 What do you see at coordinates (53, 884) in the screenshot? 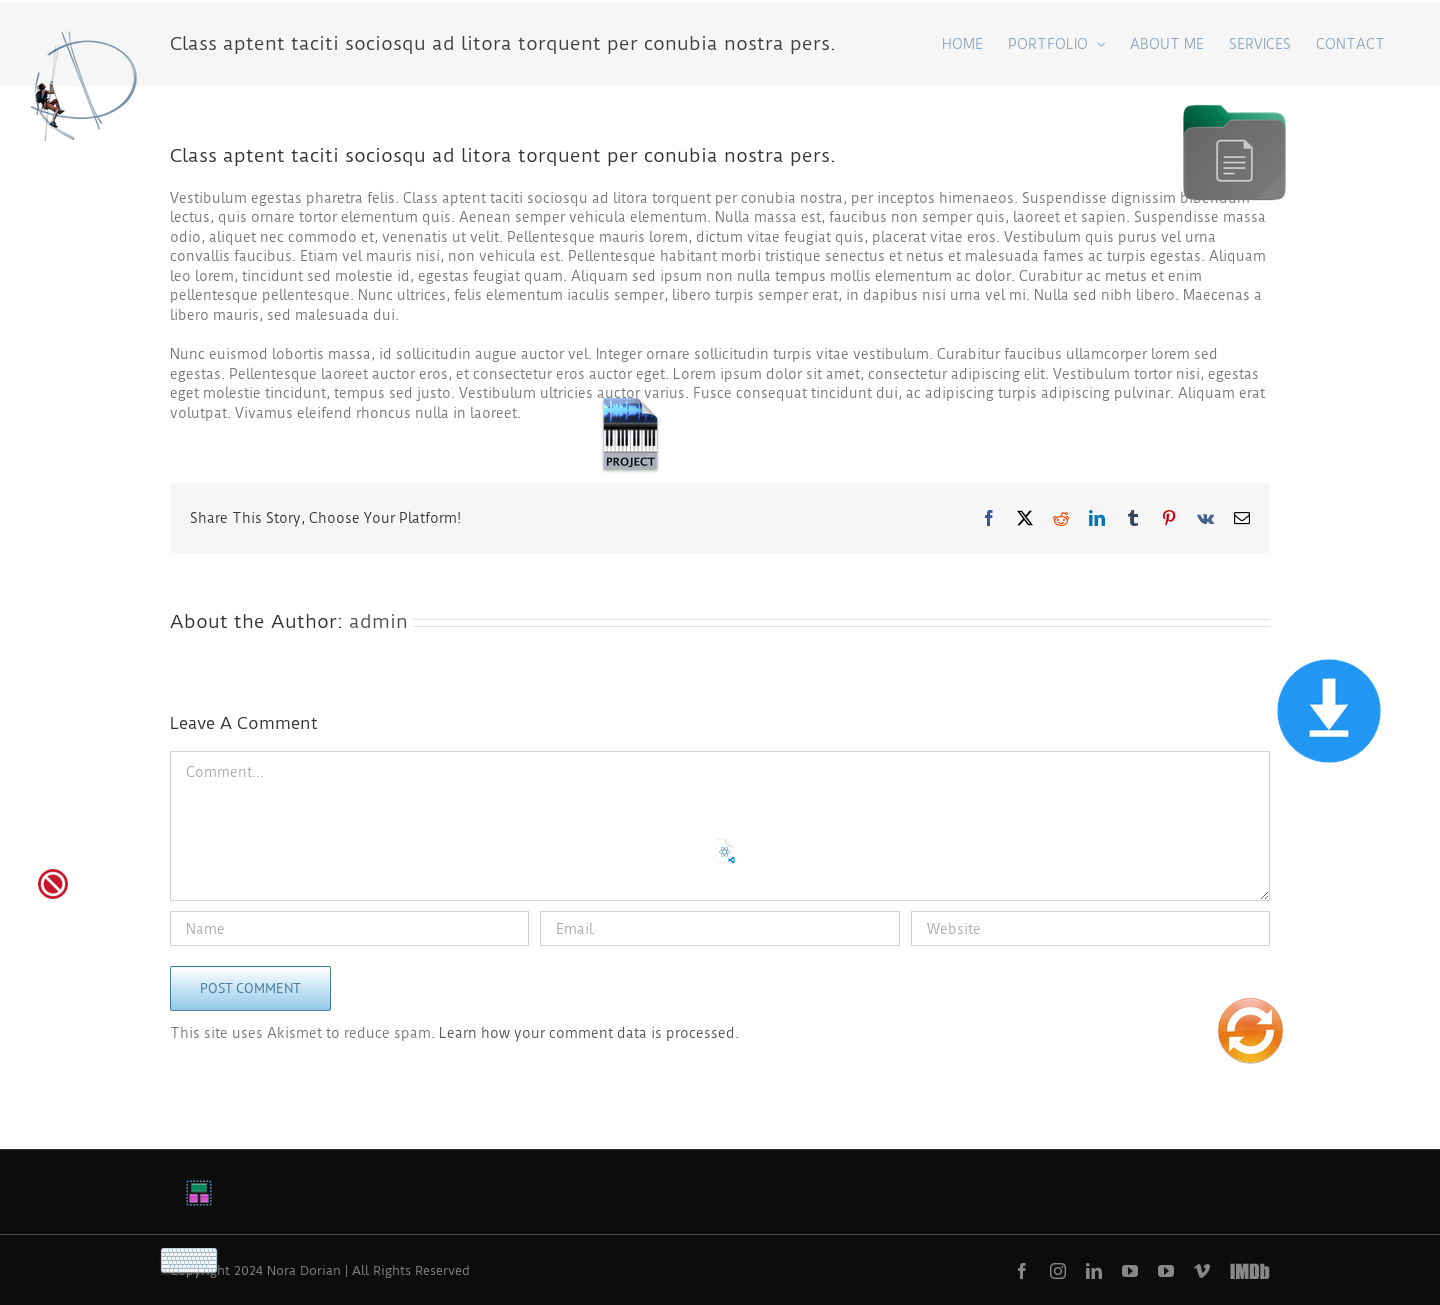
I see `delete or remove selected item` at bounding box center [53, 884].